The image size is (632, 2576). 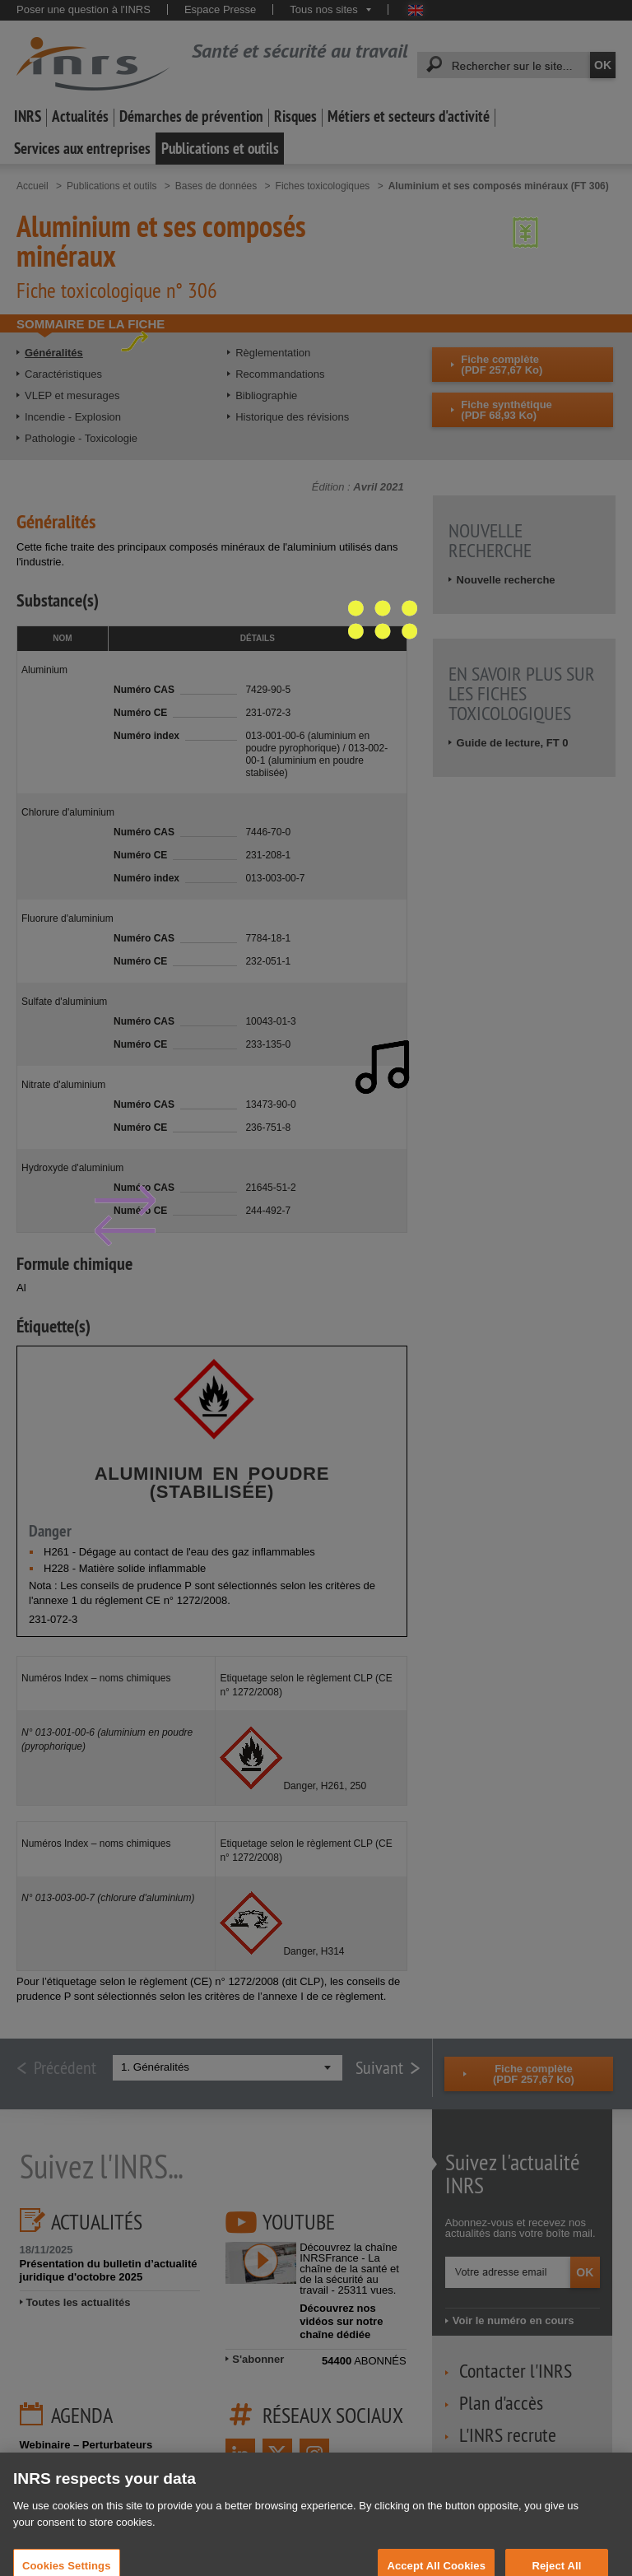 I want to click on drag to reorder or rearrange items, so click(x=383, y=620).